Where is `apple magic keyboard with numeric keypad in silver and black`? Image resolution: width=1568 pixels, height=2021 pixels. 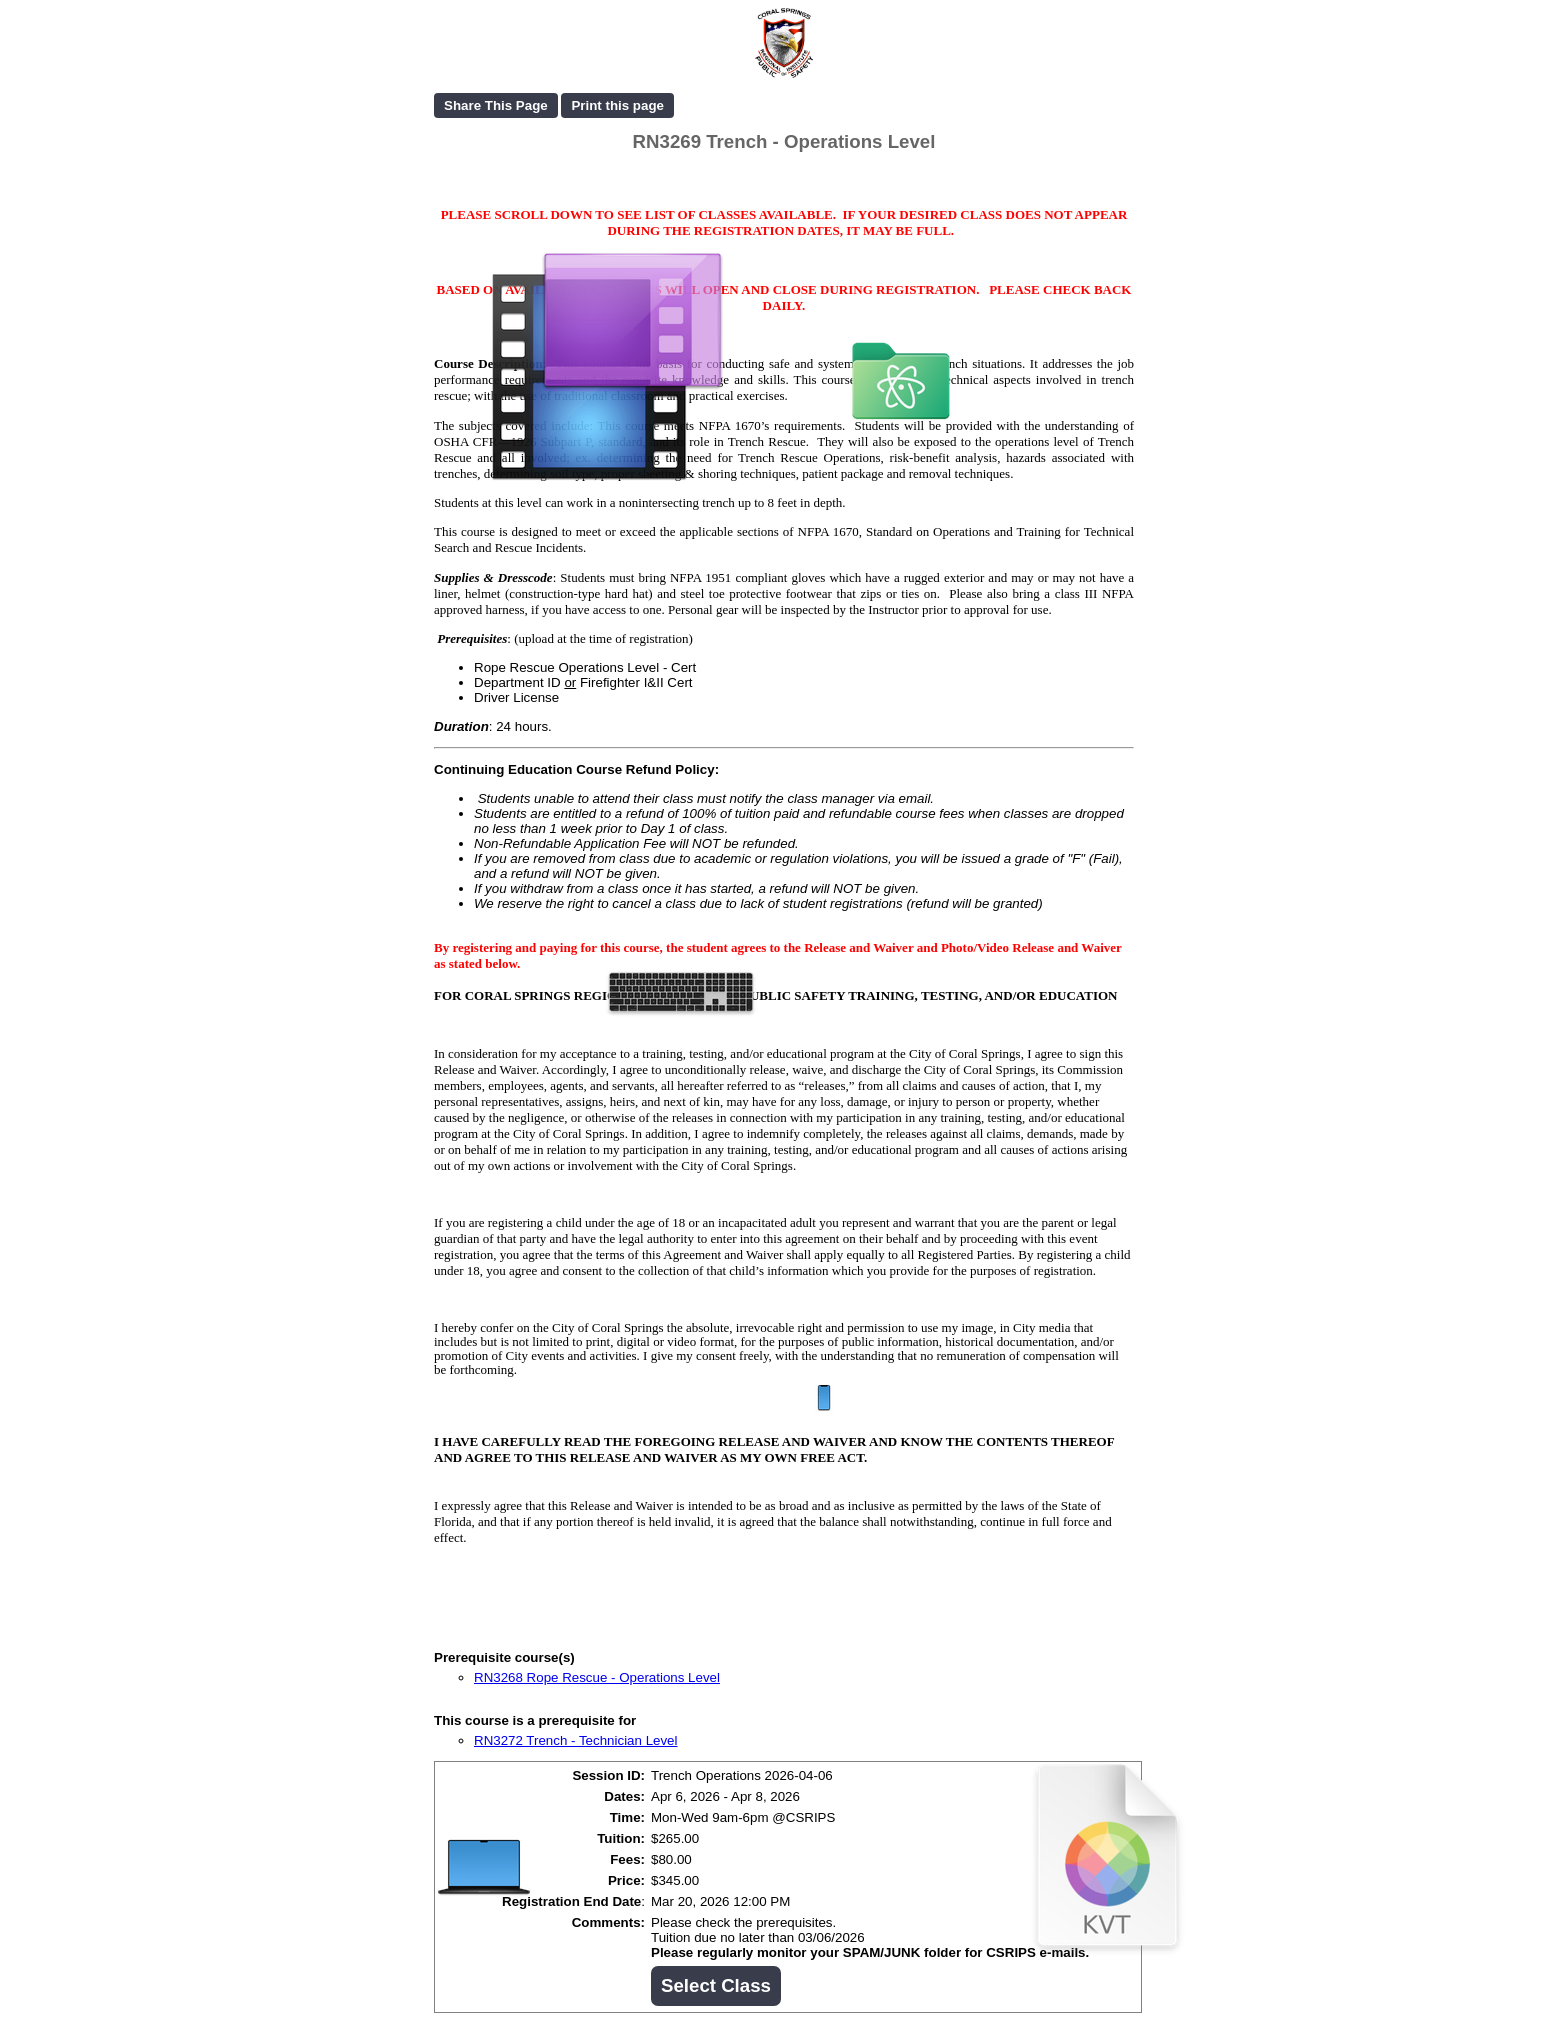 apple magic keyboard with numeric keypad in silver and black is located at coordinates (681, 992).